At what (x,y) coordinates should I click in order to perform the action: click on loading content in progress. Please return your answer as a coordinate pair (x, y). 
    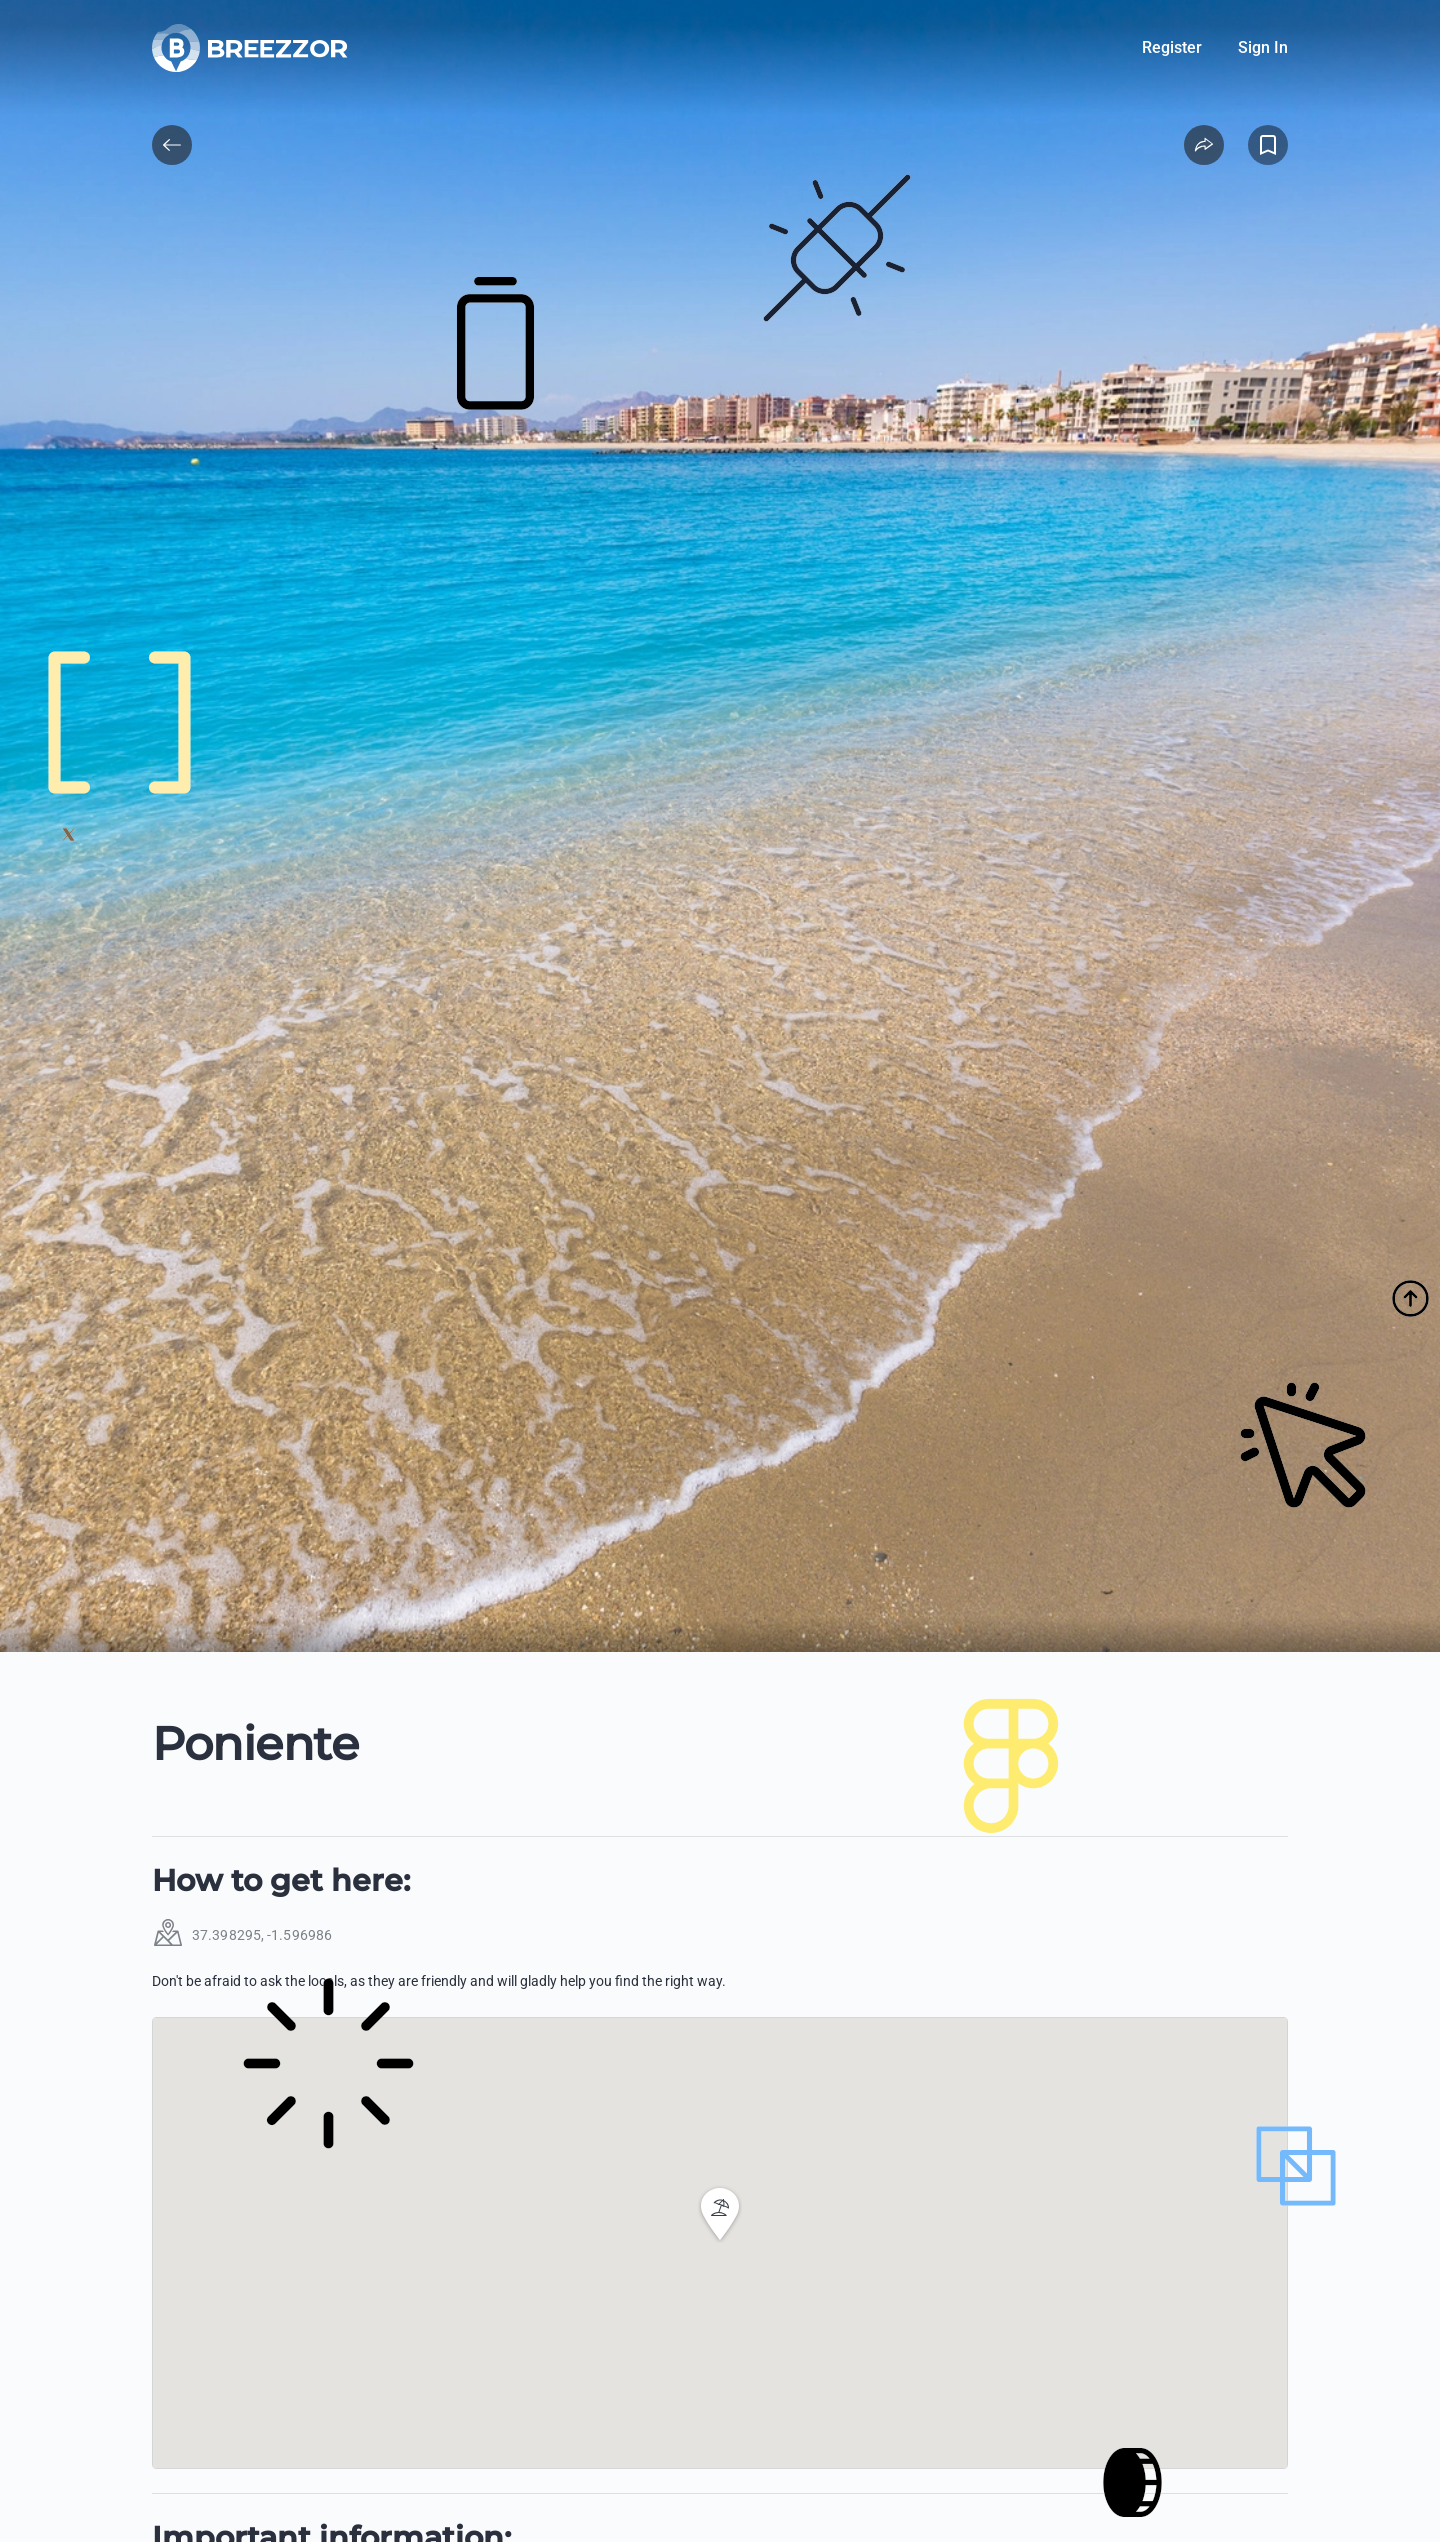
    Looking at the image, I should click on (328, 2063).